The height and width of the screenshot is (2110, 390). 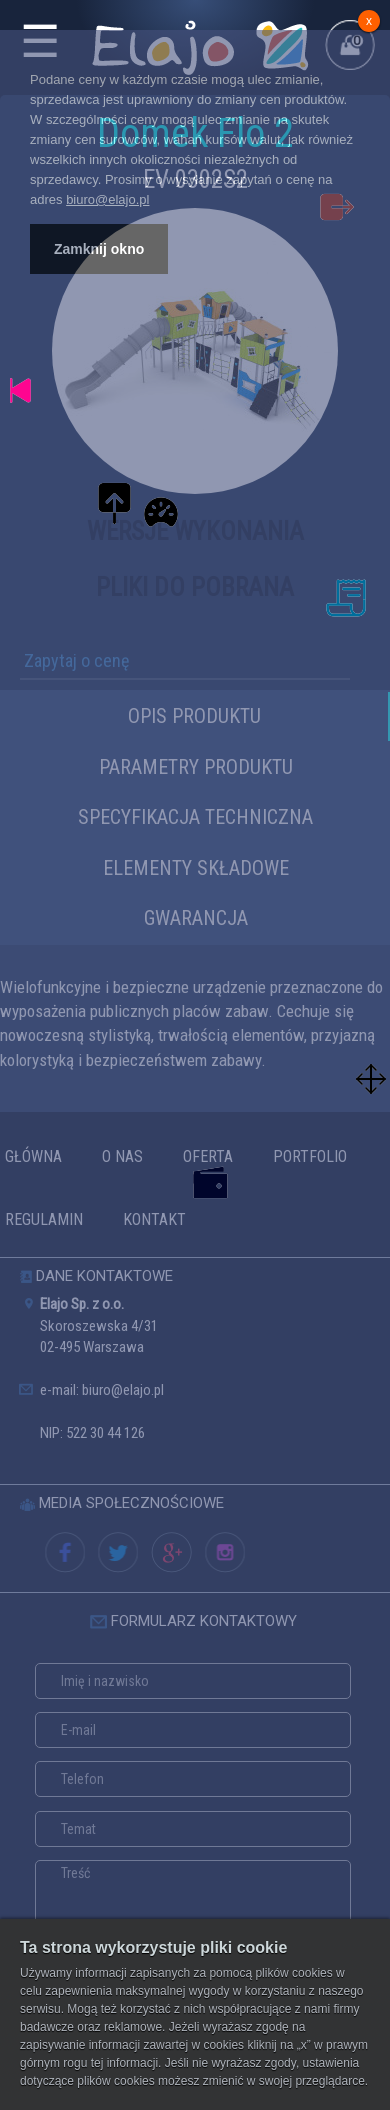 What do you see at coordinates (371, 1079) in the screenshot?
I see `move or reposition an element` at bounding box center [371, 1079].